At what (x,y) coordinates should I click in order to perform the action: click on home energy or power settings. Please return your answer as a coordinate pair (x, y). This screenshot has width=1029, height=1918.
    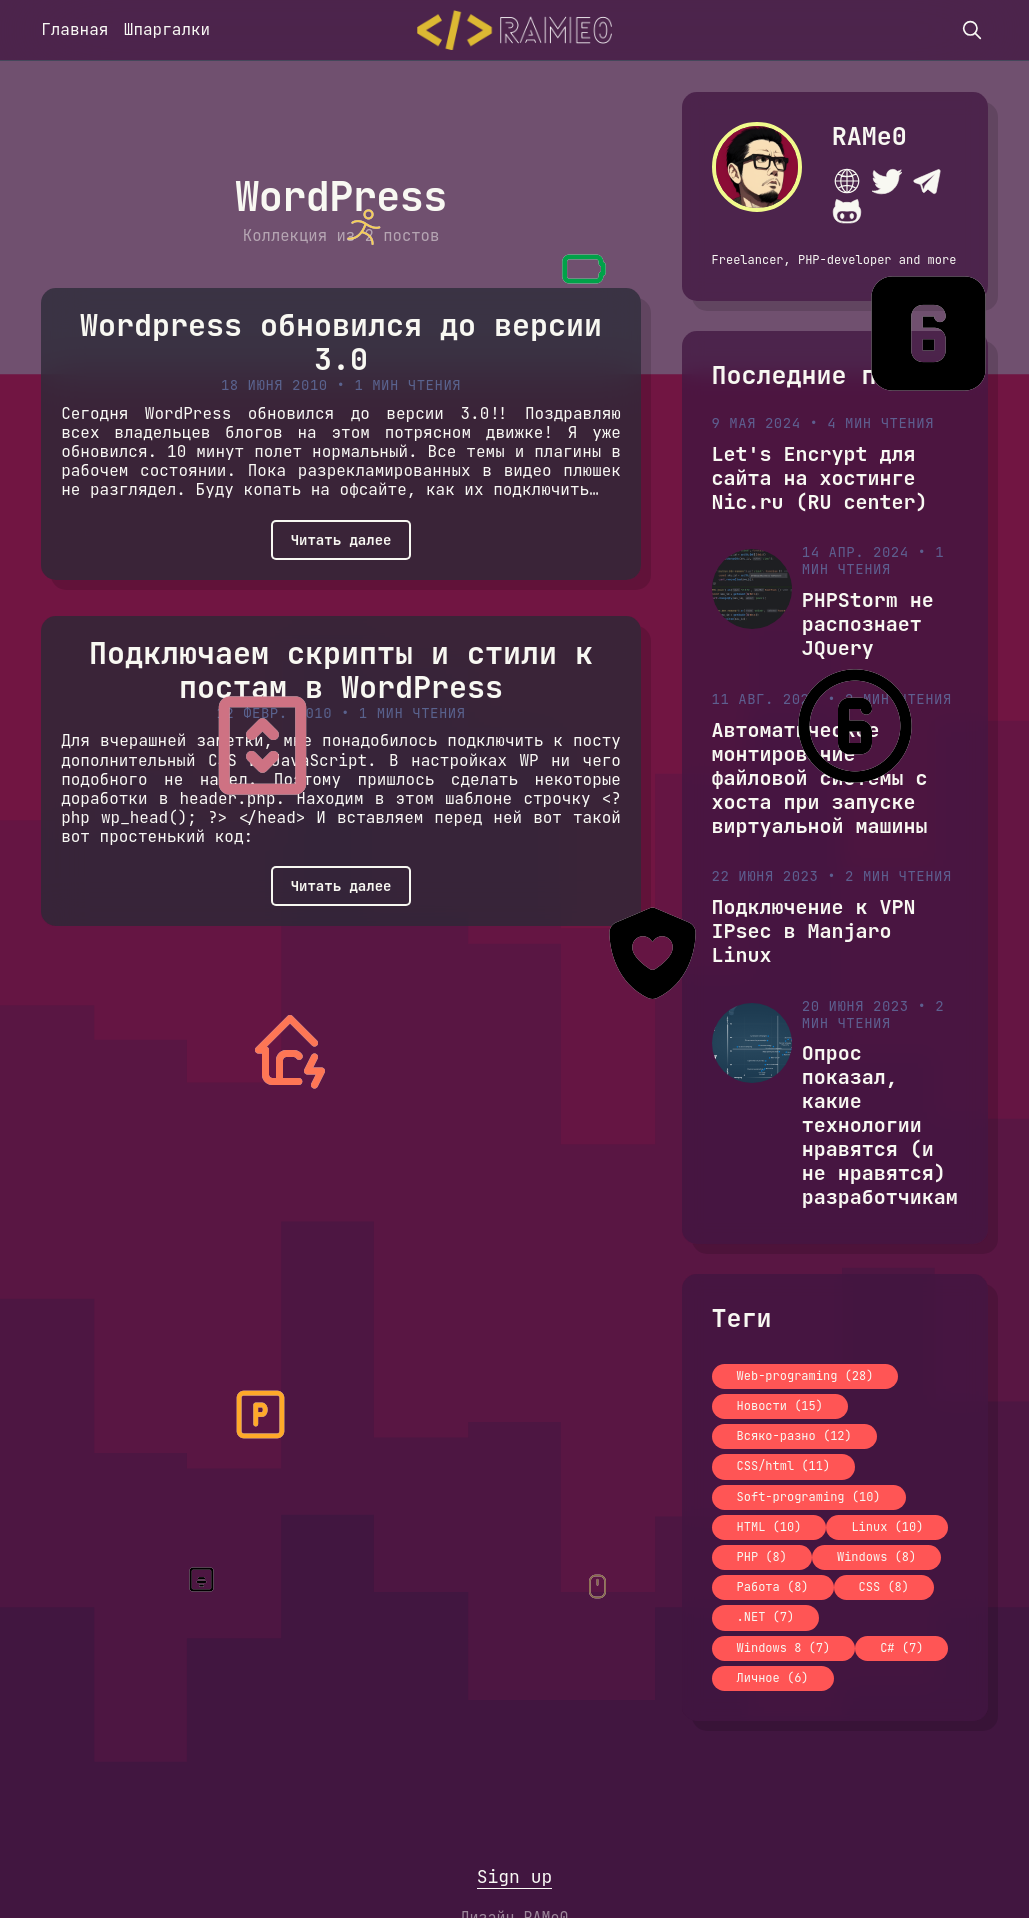
    Looking at the image, I should click on (290, 1050).